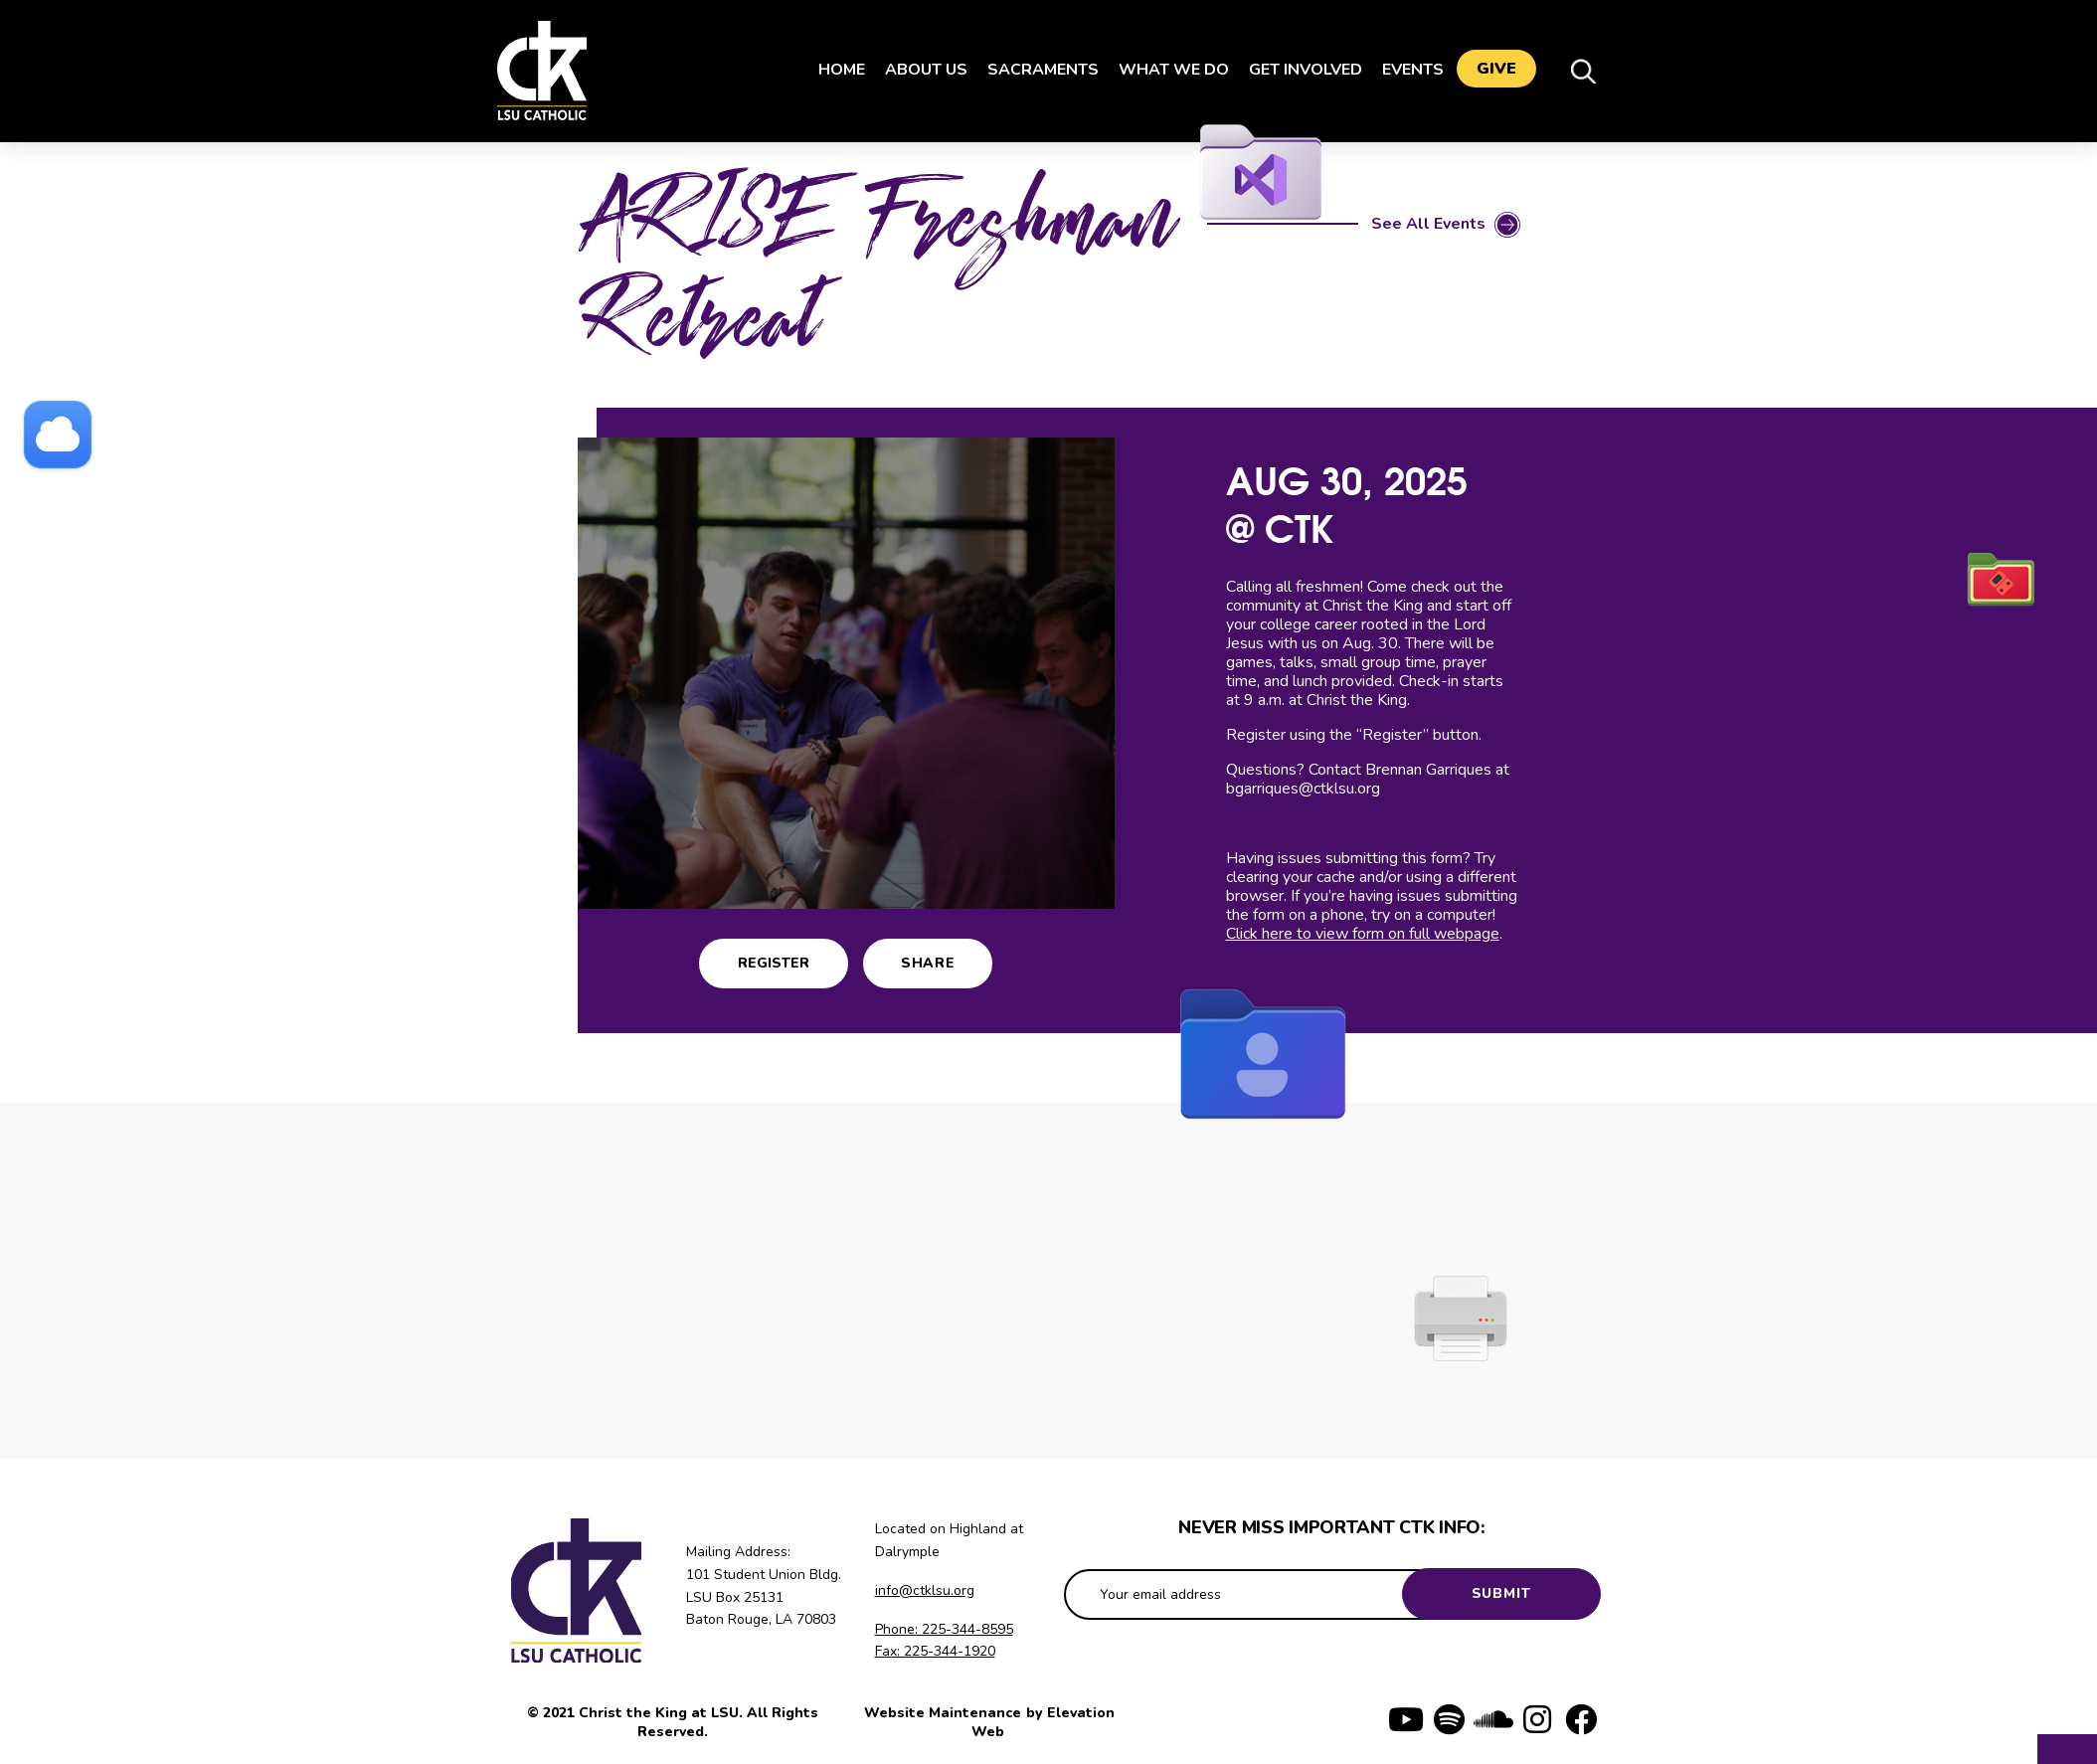  I want to click on open user profile folder, so click(1262, 1058).